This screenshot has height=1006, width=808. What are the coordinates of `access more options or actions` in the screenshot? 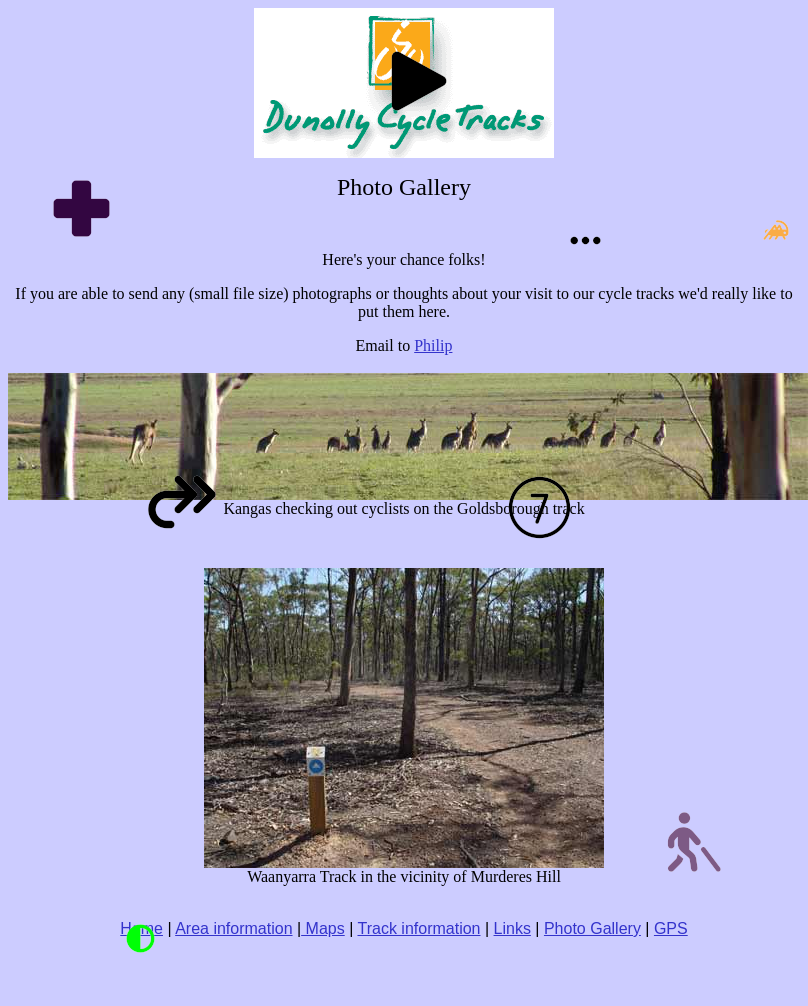 It's located at (585, 240).